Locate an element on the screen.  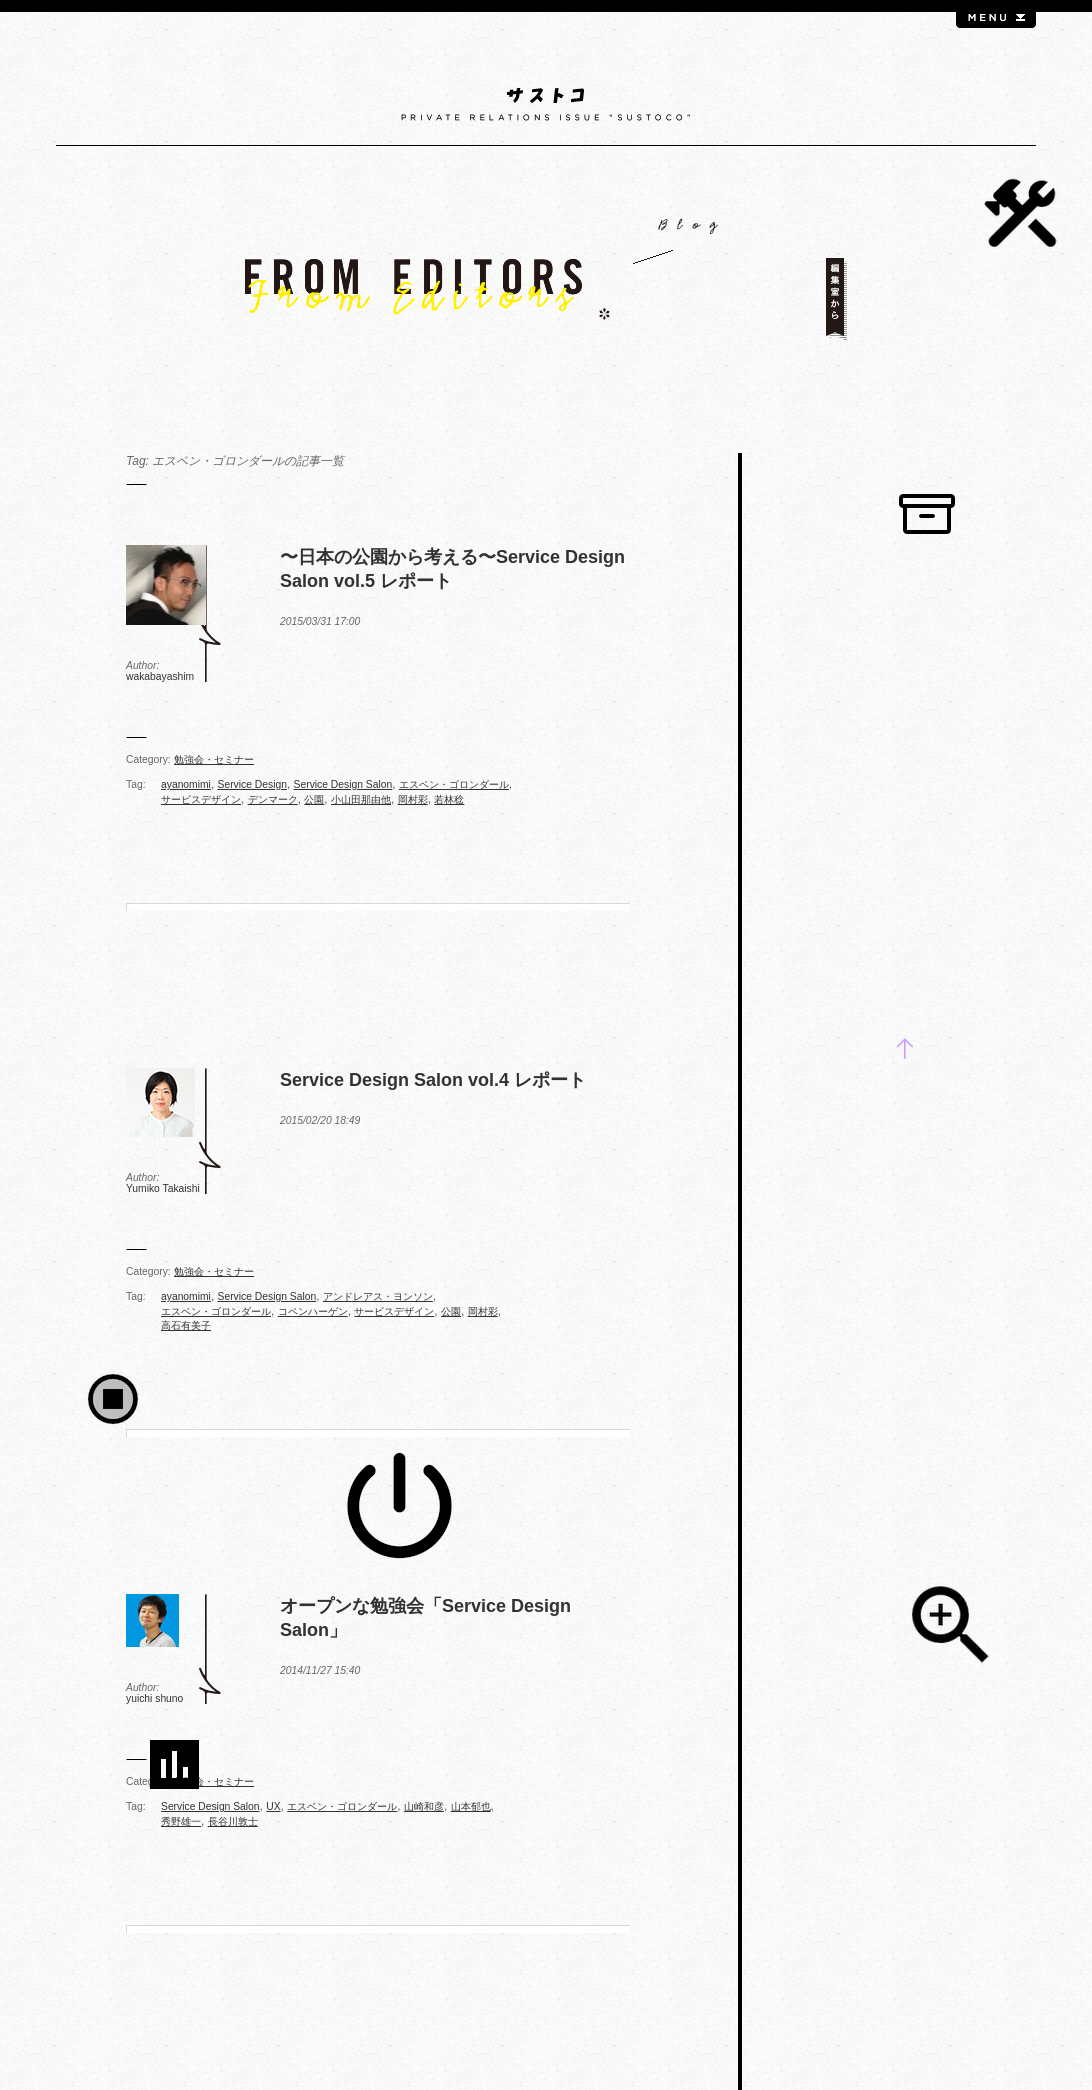
scroll to top of page is located at coordinates (905, 1049).